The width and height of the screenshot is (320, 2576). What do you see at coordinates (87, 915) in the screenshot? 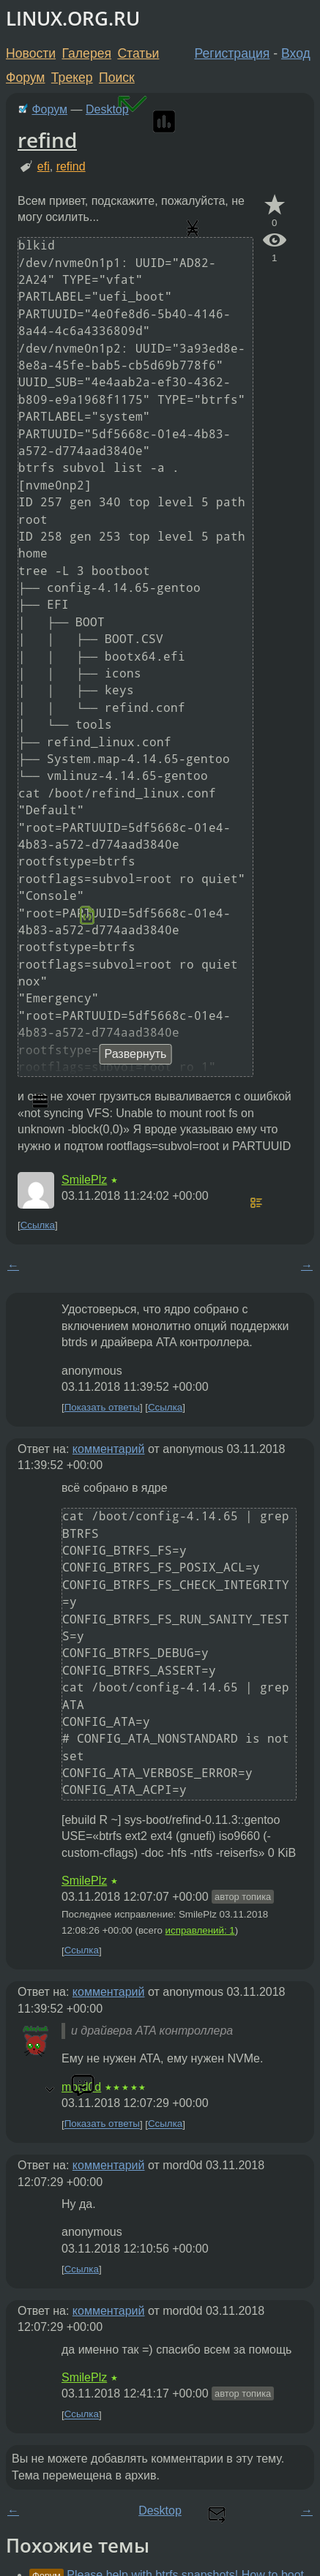
I see `access a file with wireless or signal data` at bounding box center [87, 915].